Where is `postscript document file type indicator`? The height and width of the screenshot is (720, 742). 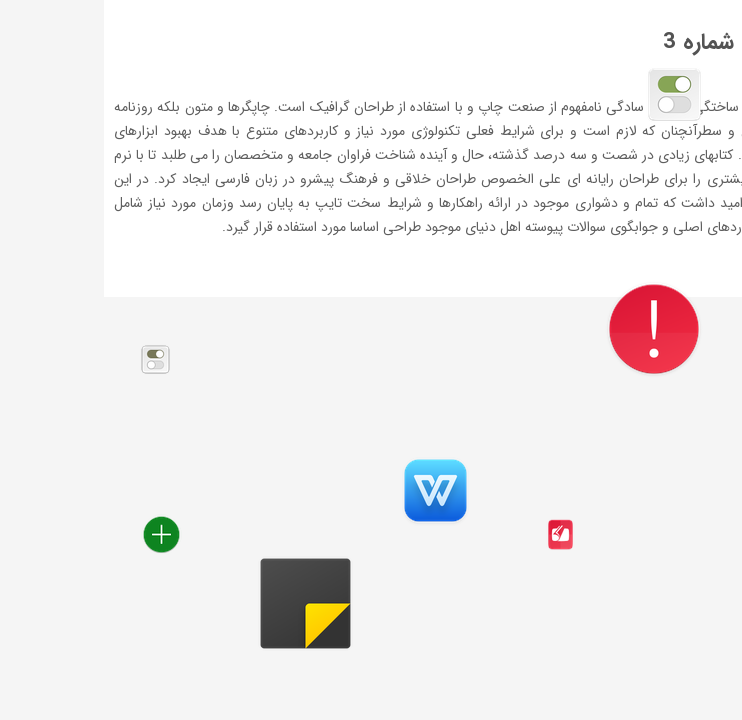 postscript document file type indicator is located at coordinates (560, 534).